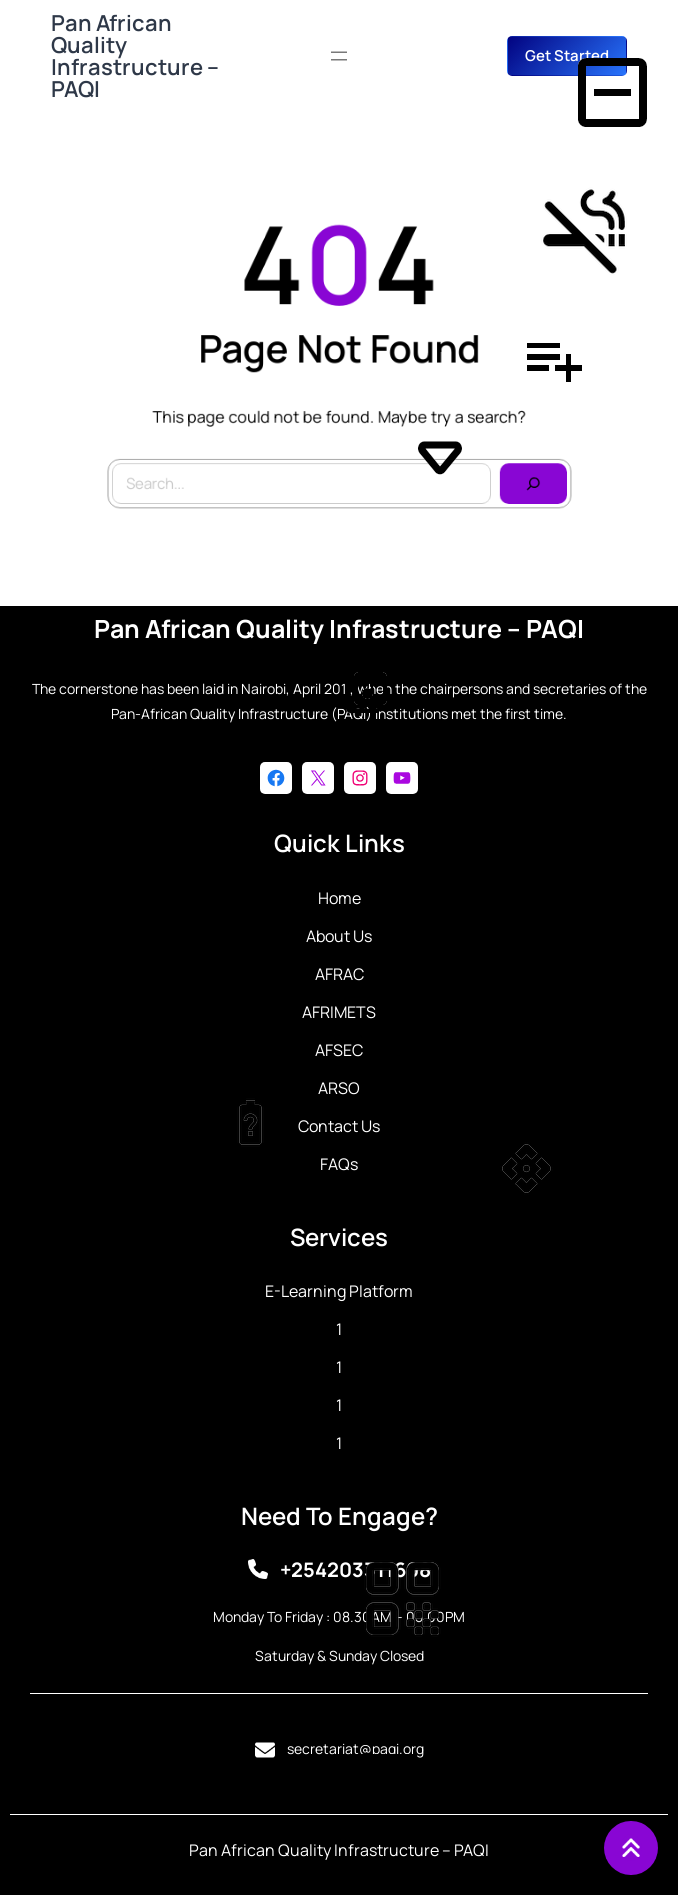 The width and height of the screenshot is (678, 1895). What do you see at coordinates (584, 230) in the screenshot?
I see `indicates a smoke-free or no smoking area` at bounding box center [584, 230].